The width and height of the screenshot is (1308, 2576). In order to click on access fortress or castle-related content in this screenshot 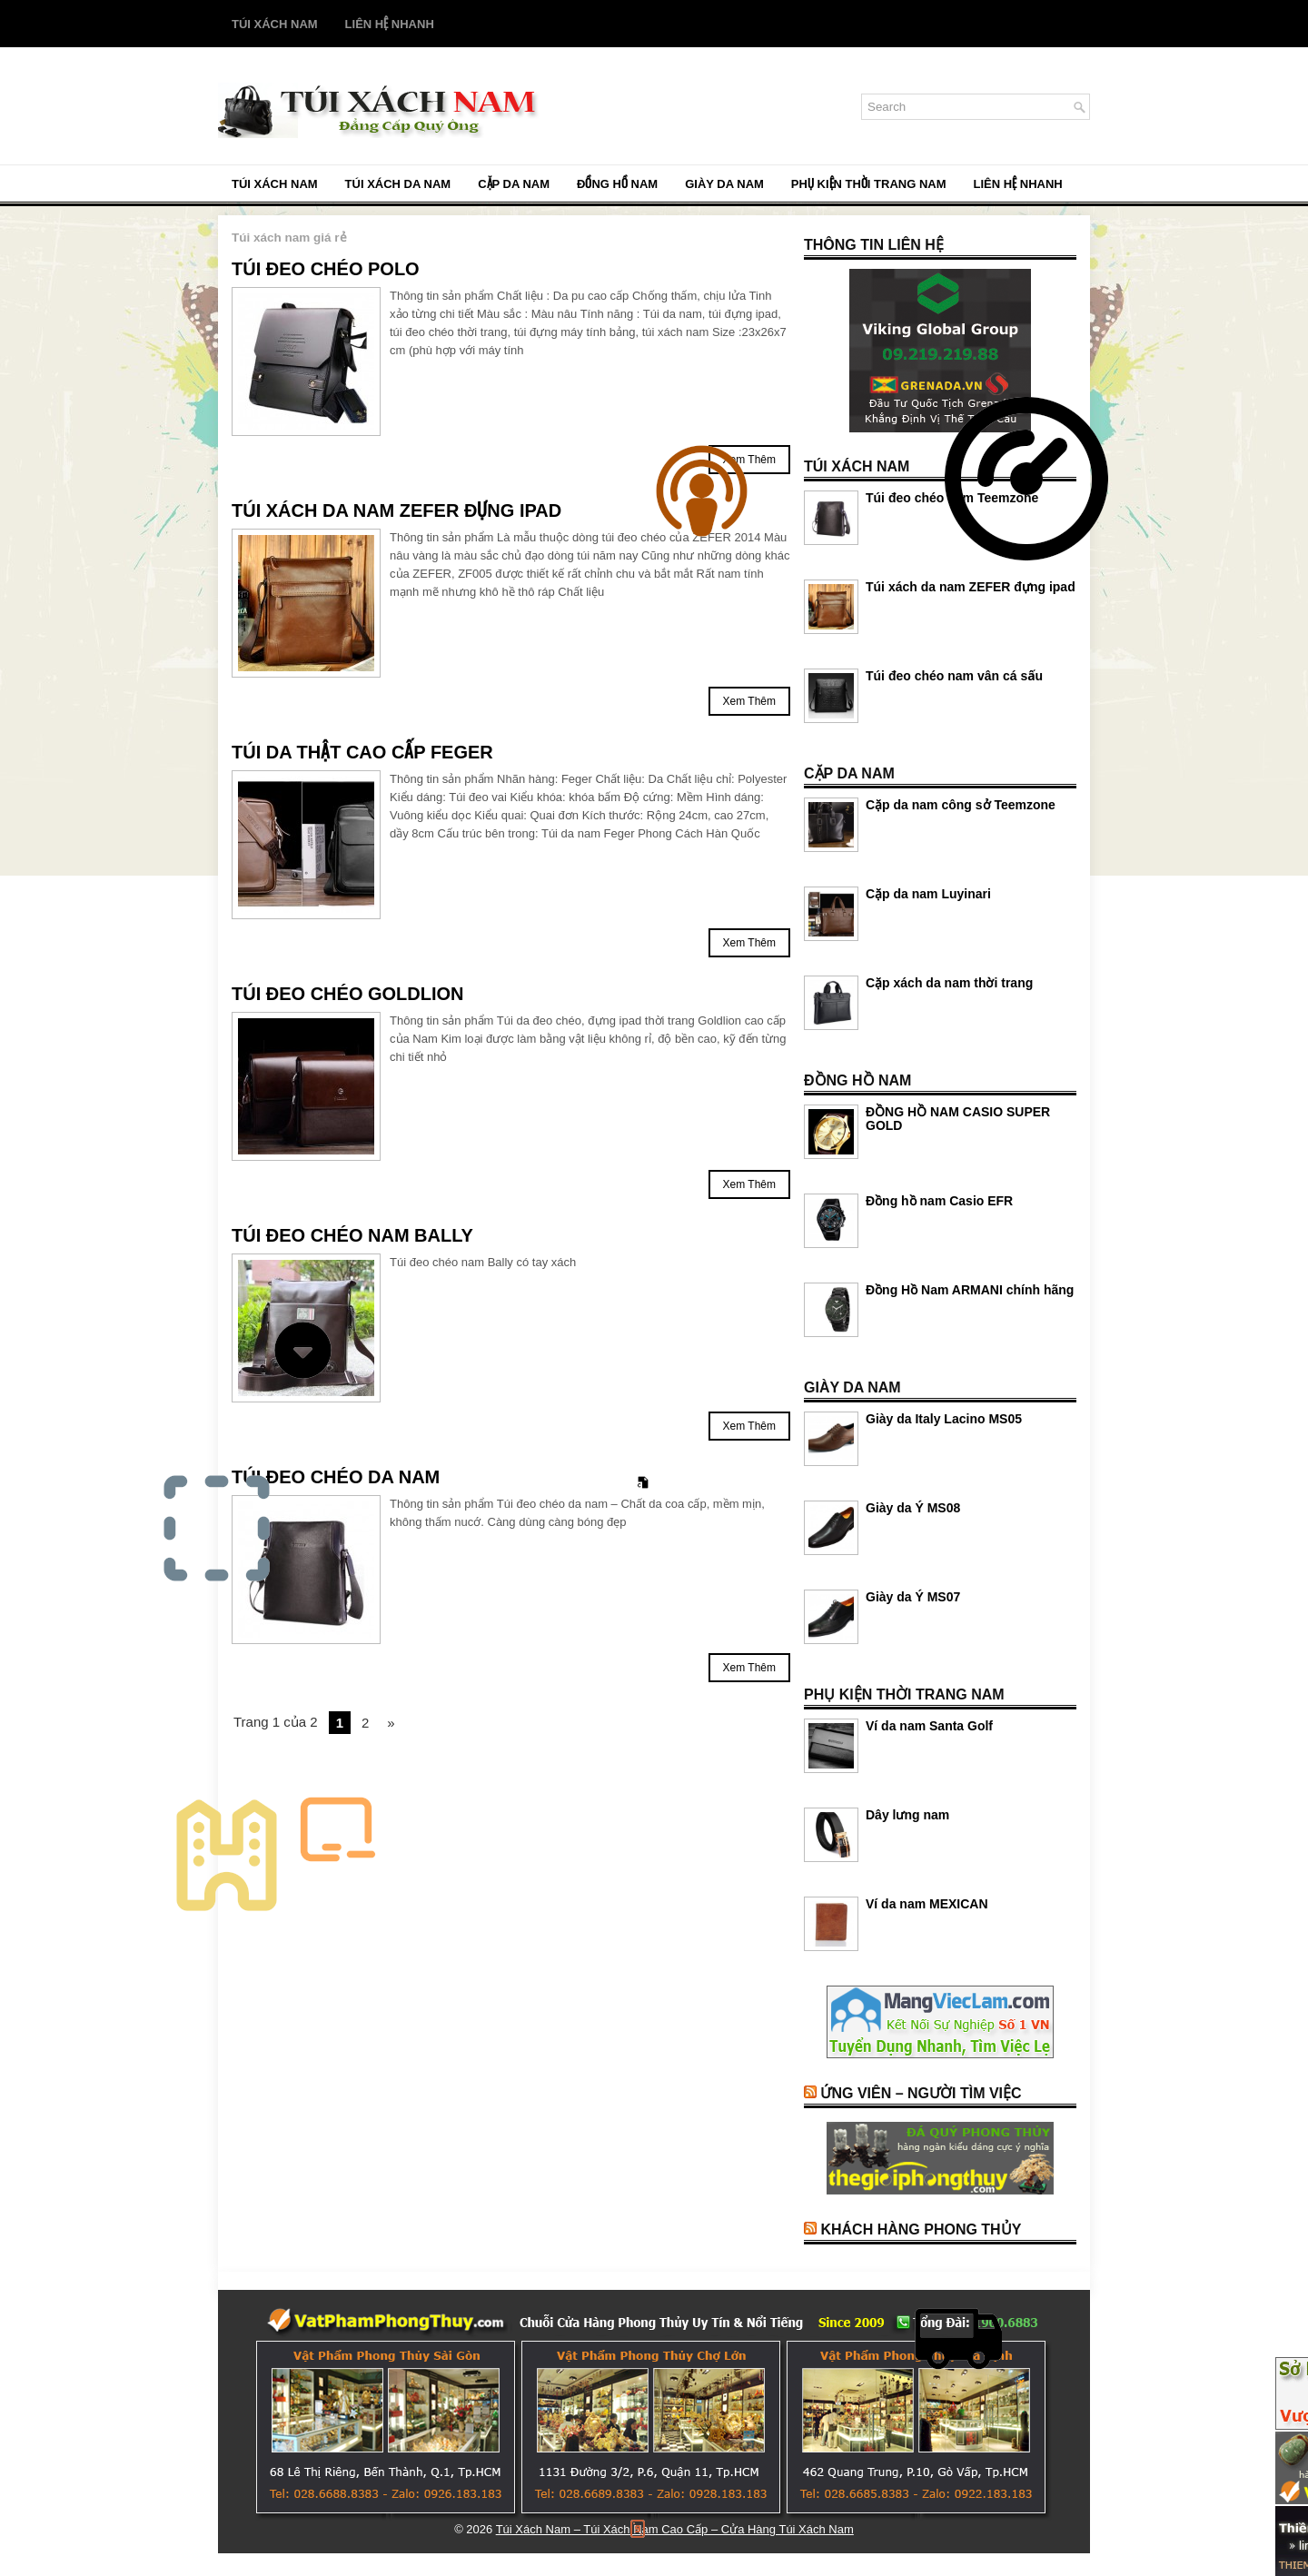, I will do `click(226, 1855)`.